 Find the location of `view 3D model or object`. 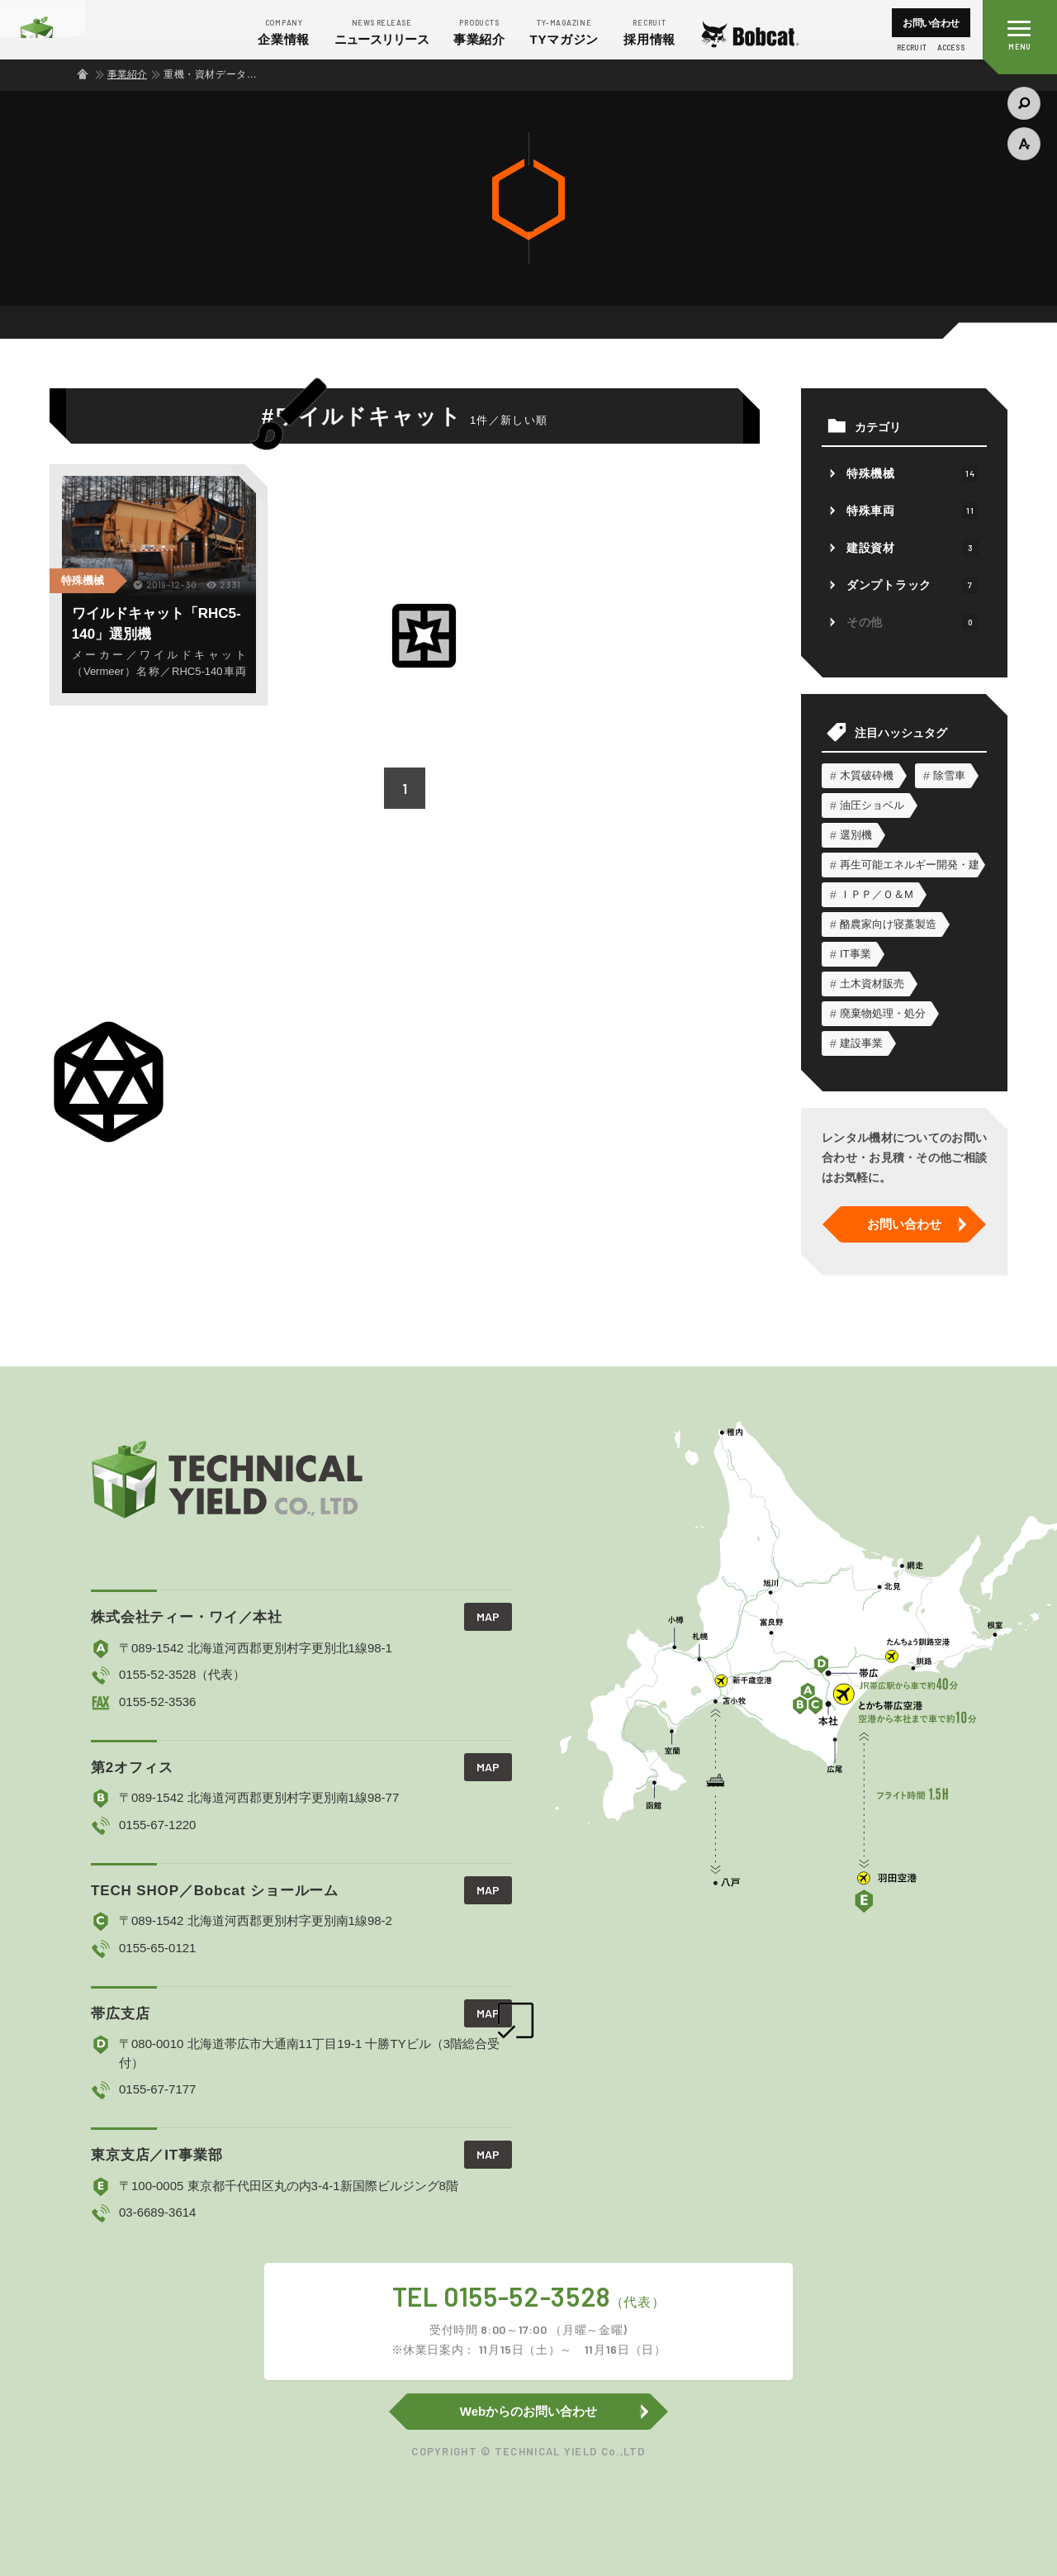

view 3D model or object is located at coordinates (108, 1081).